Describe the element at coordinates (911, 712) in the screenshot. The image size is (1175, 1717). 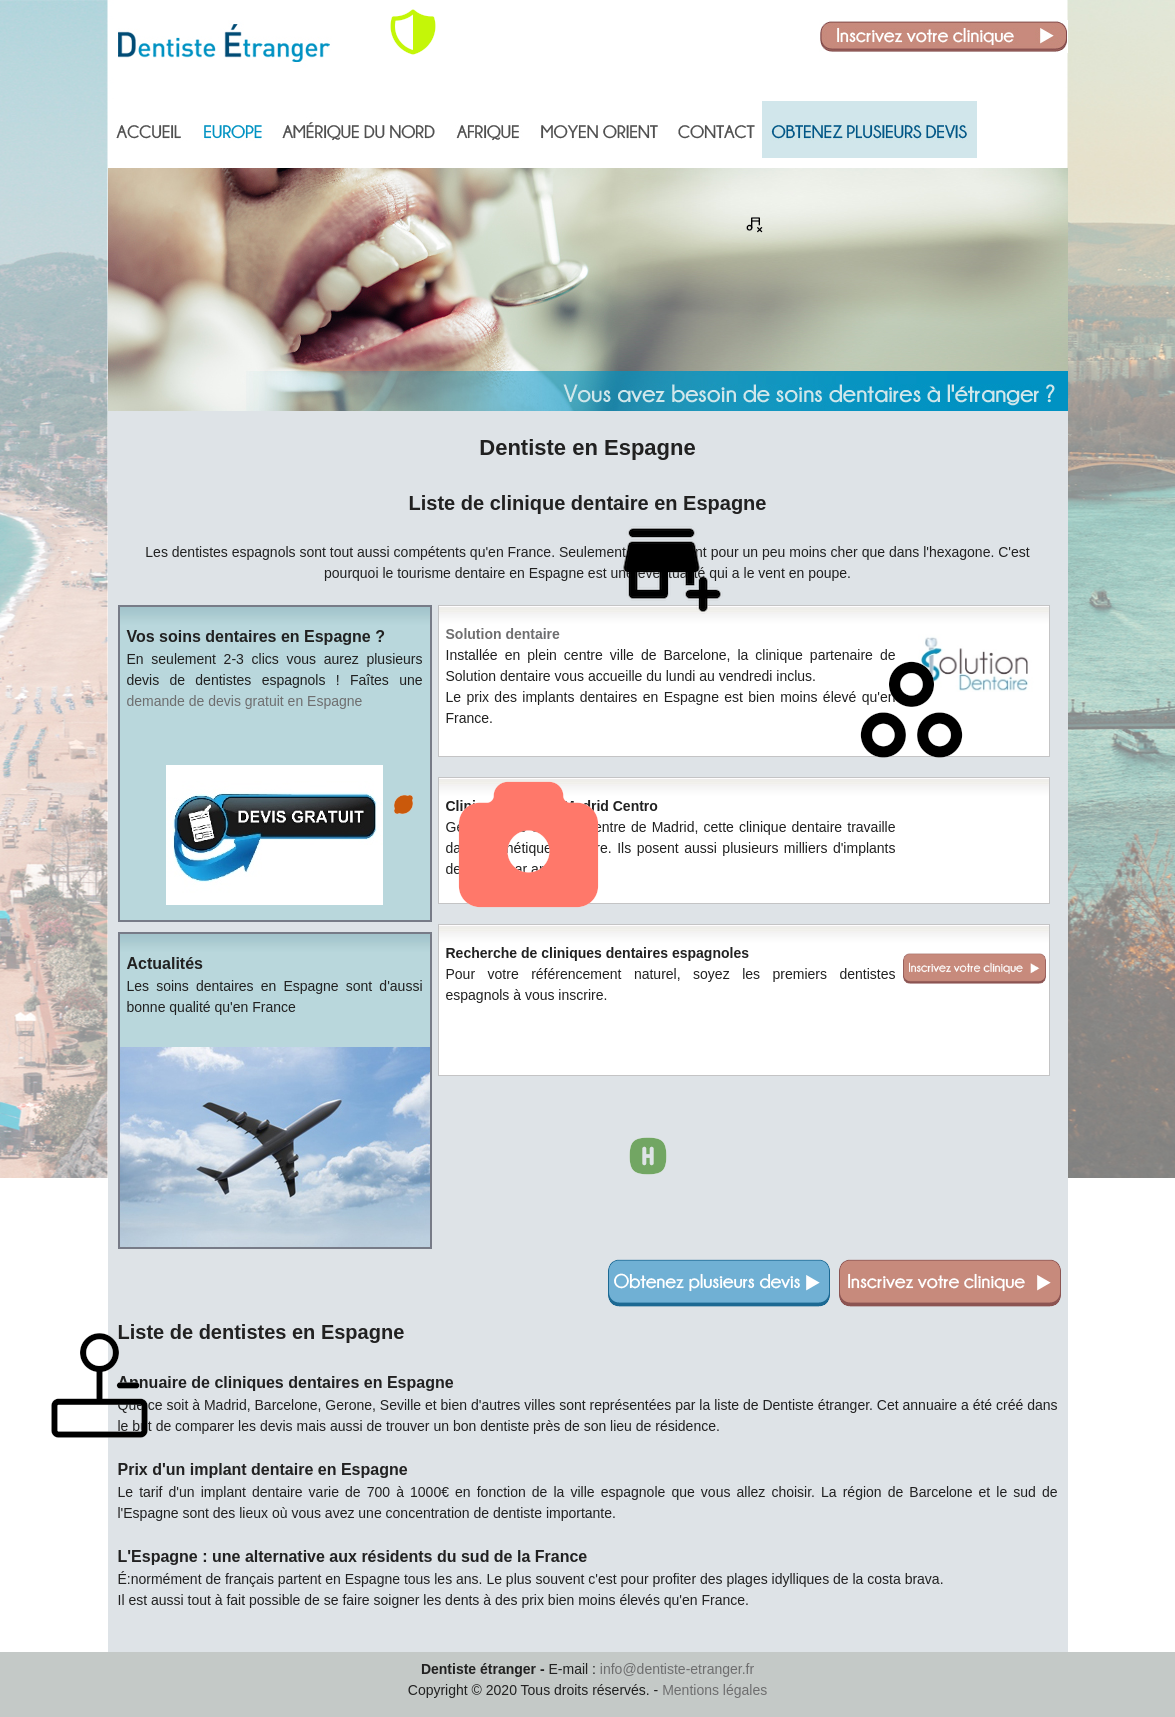
I see `open asana project management app` at that location.